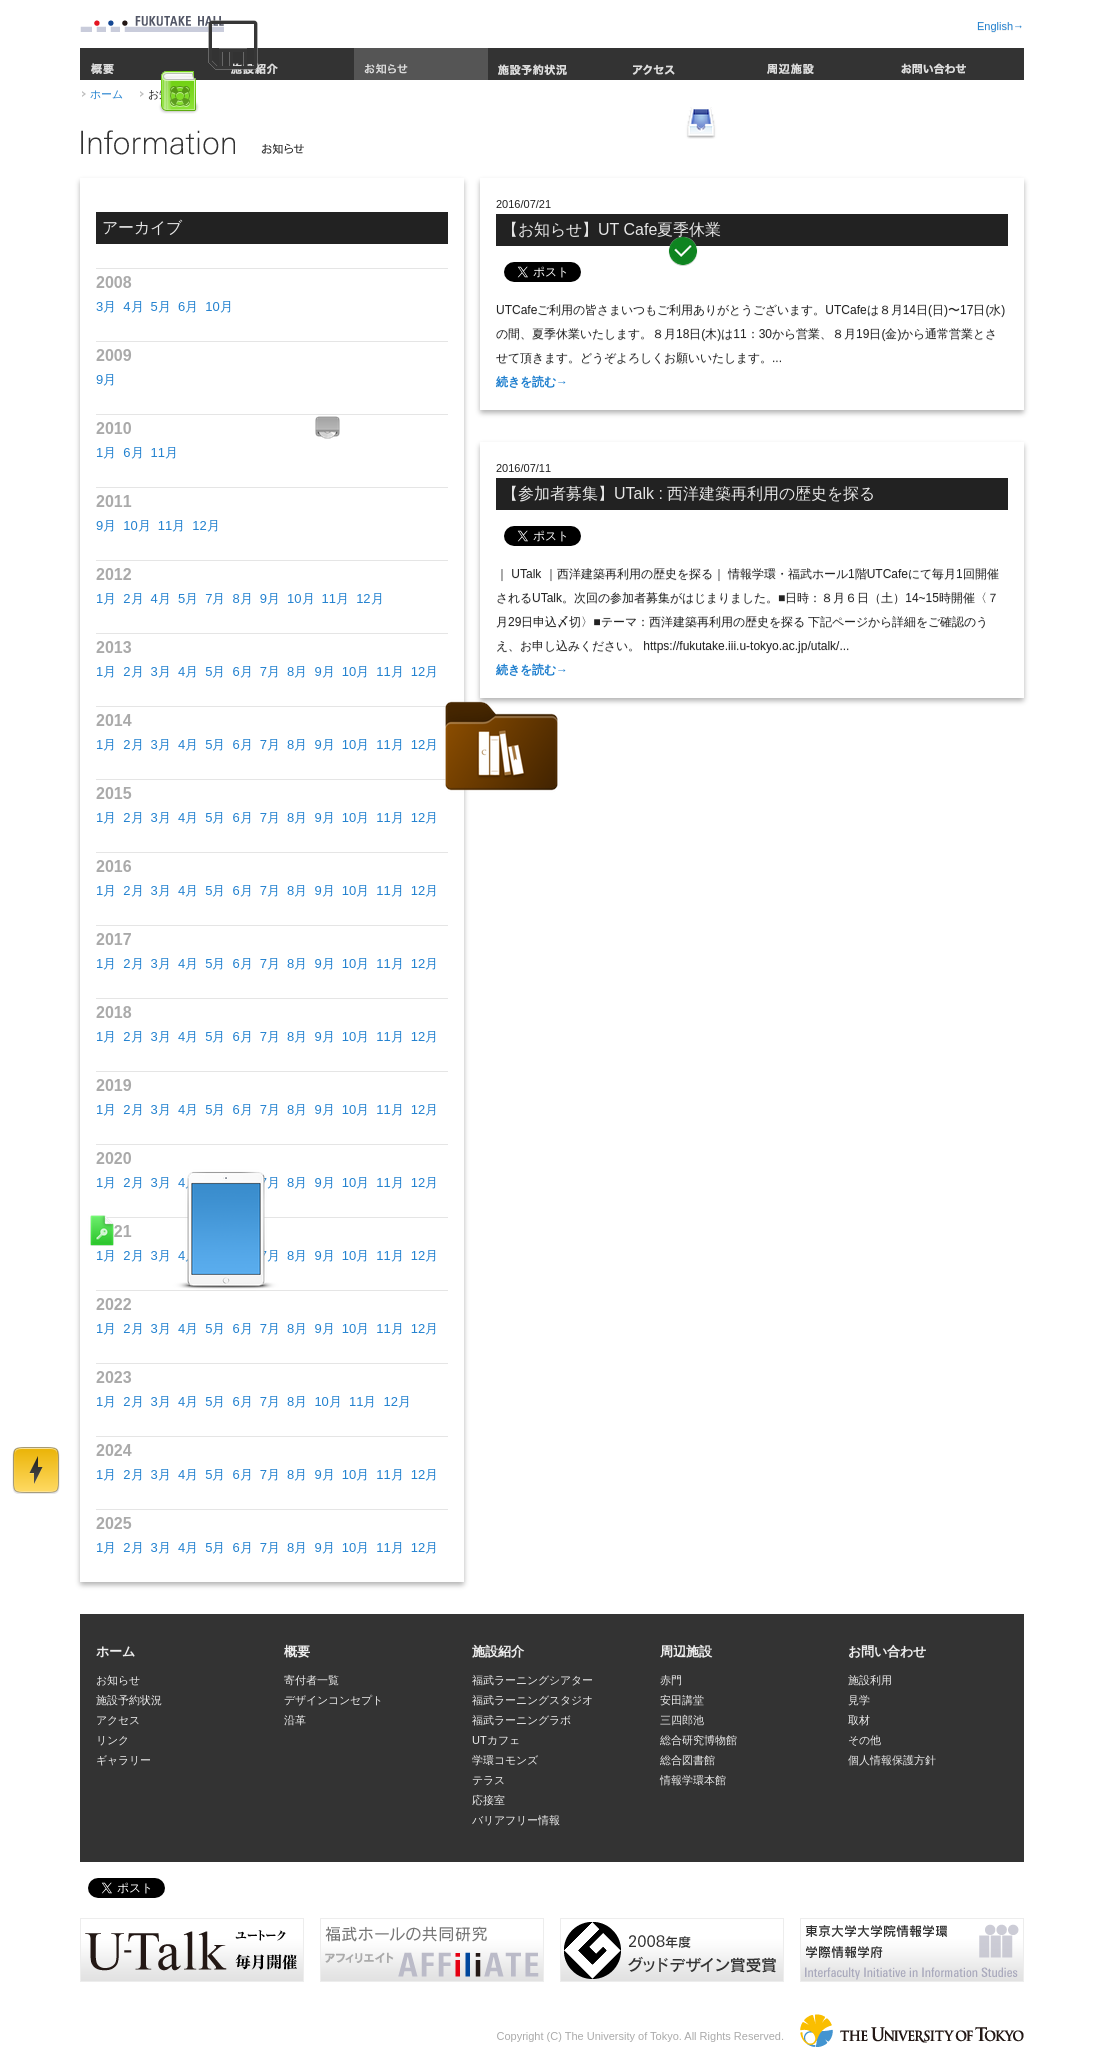  Describe the element at coordinates (226, 1219) in the screenshot. I see `view connected iPad Mini device` at that location.